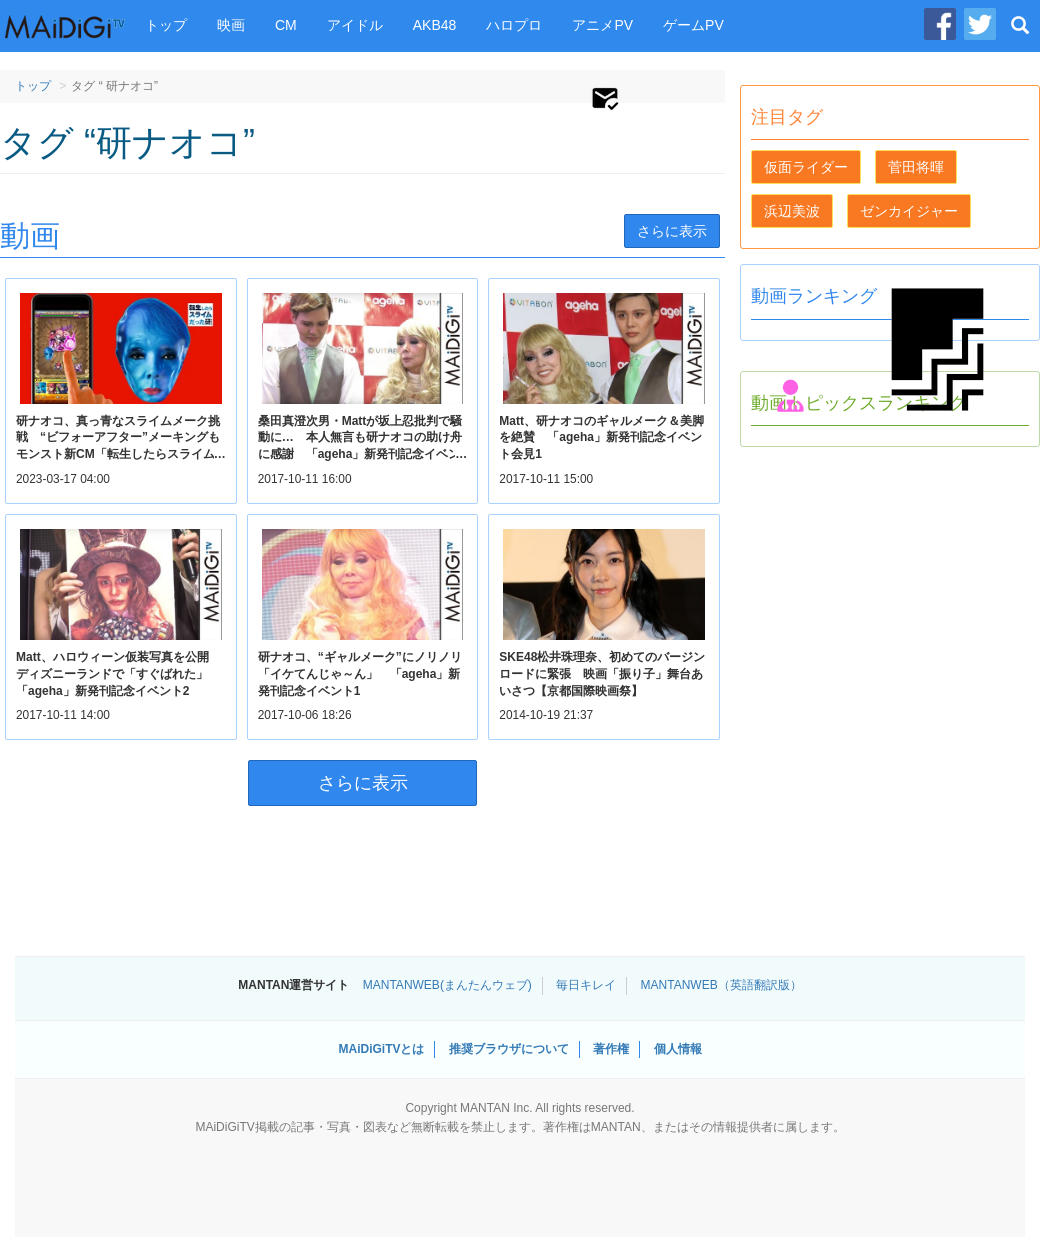  What do you see at coordinates (790, 395) in the screenshot?
I see `view doctor or medical professional profile` at bounding box center [790, 395].